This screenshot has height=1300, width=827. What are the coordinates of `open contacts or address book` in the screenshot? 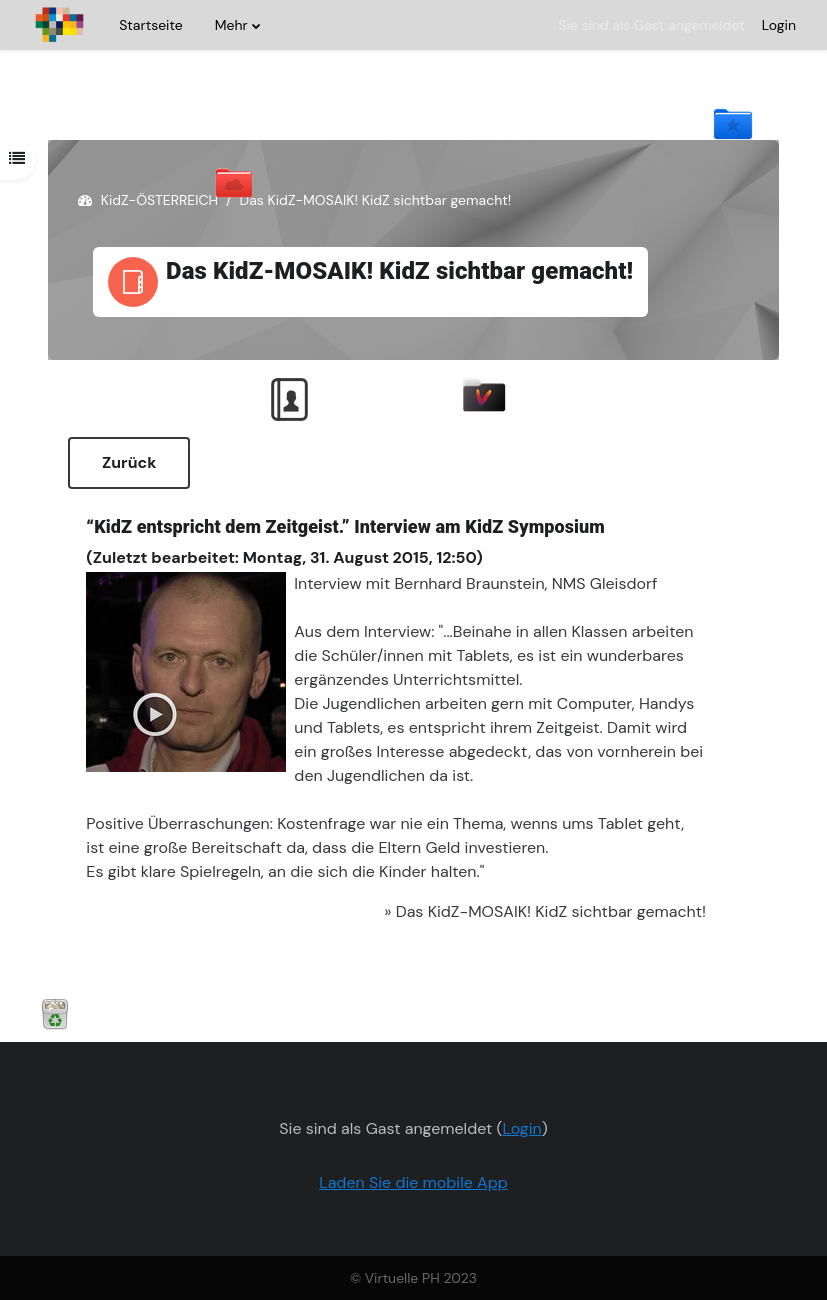 It's located at (289, 399).